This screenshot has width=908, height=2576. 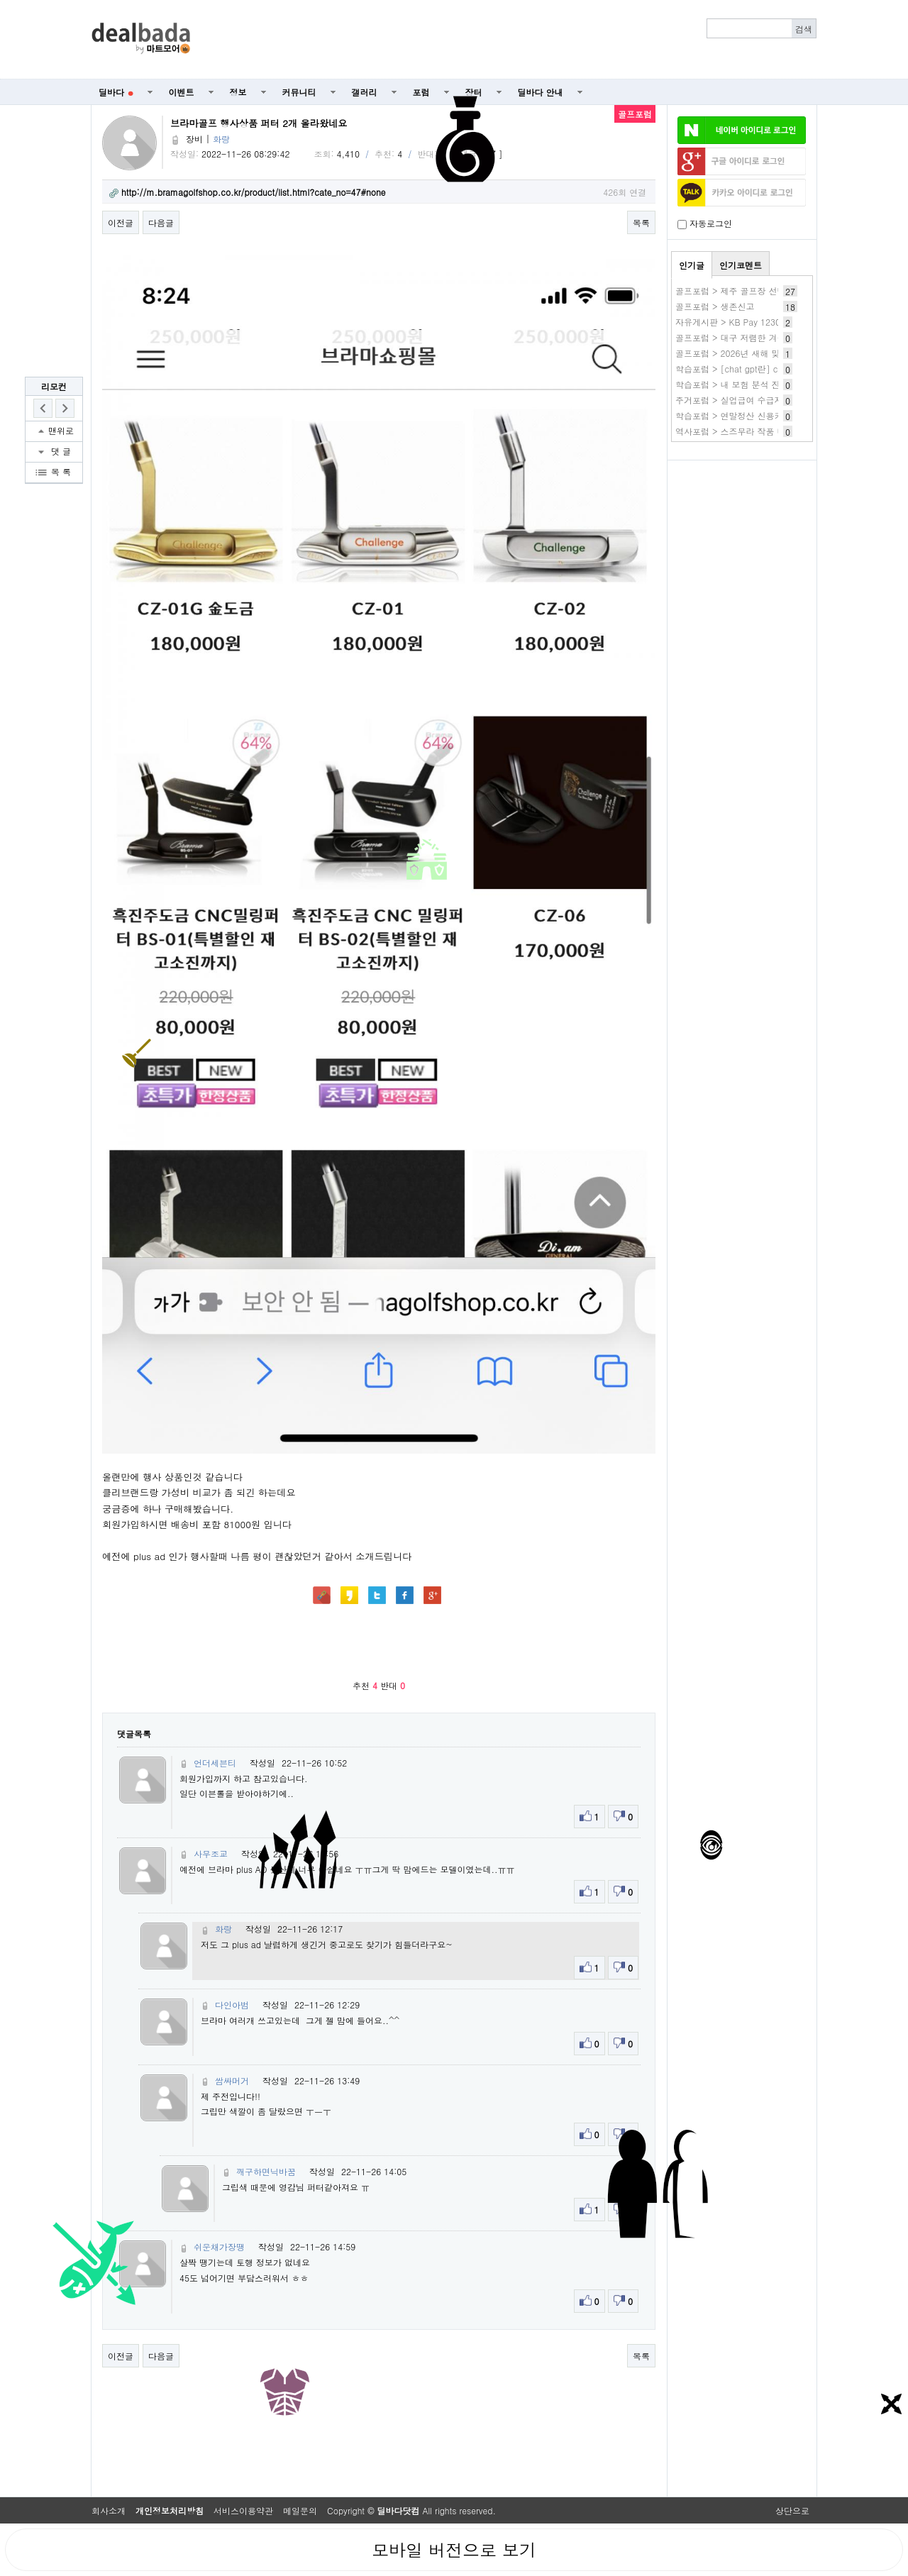 What do you see at coordinates (284, 2392) in the screenshot?
I see `equip torso armor piece` at bounding box center [284, 2392].